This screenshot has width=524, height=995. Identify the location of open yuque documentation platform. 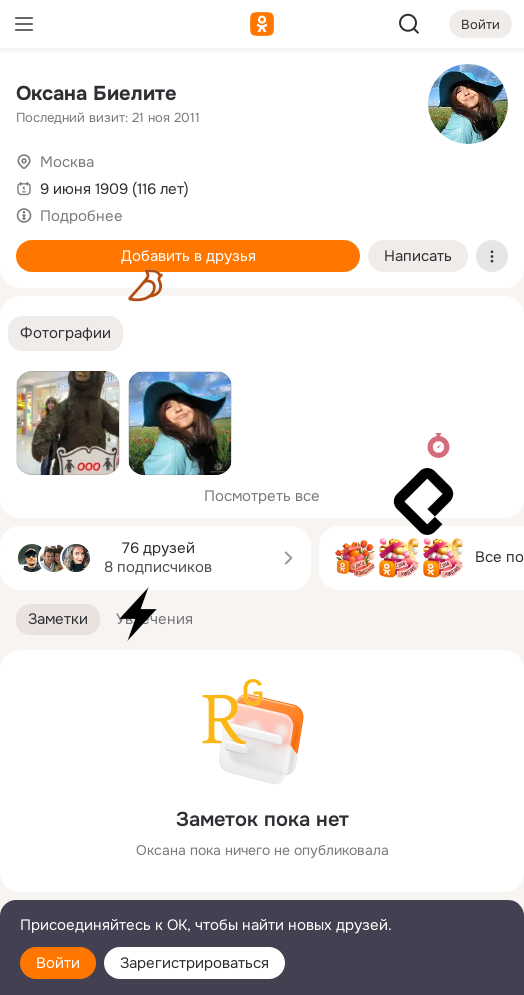
(145, 284).